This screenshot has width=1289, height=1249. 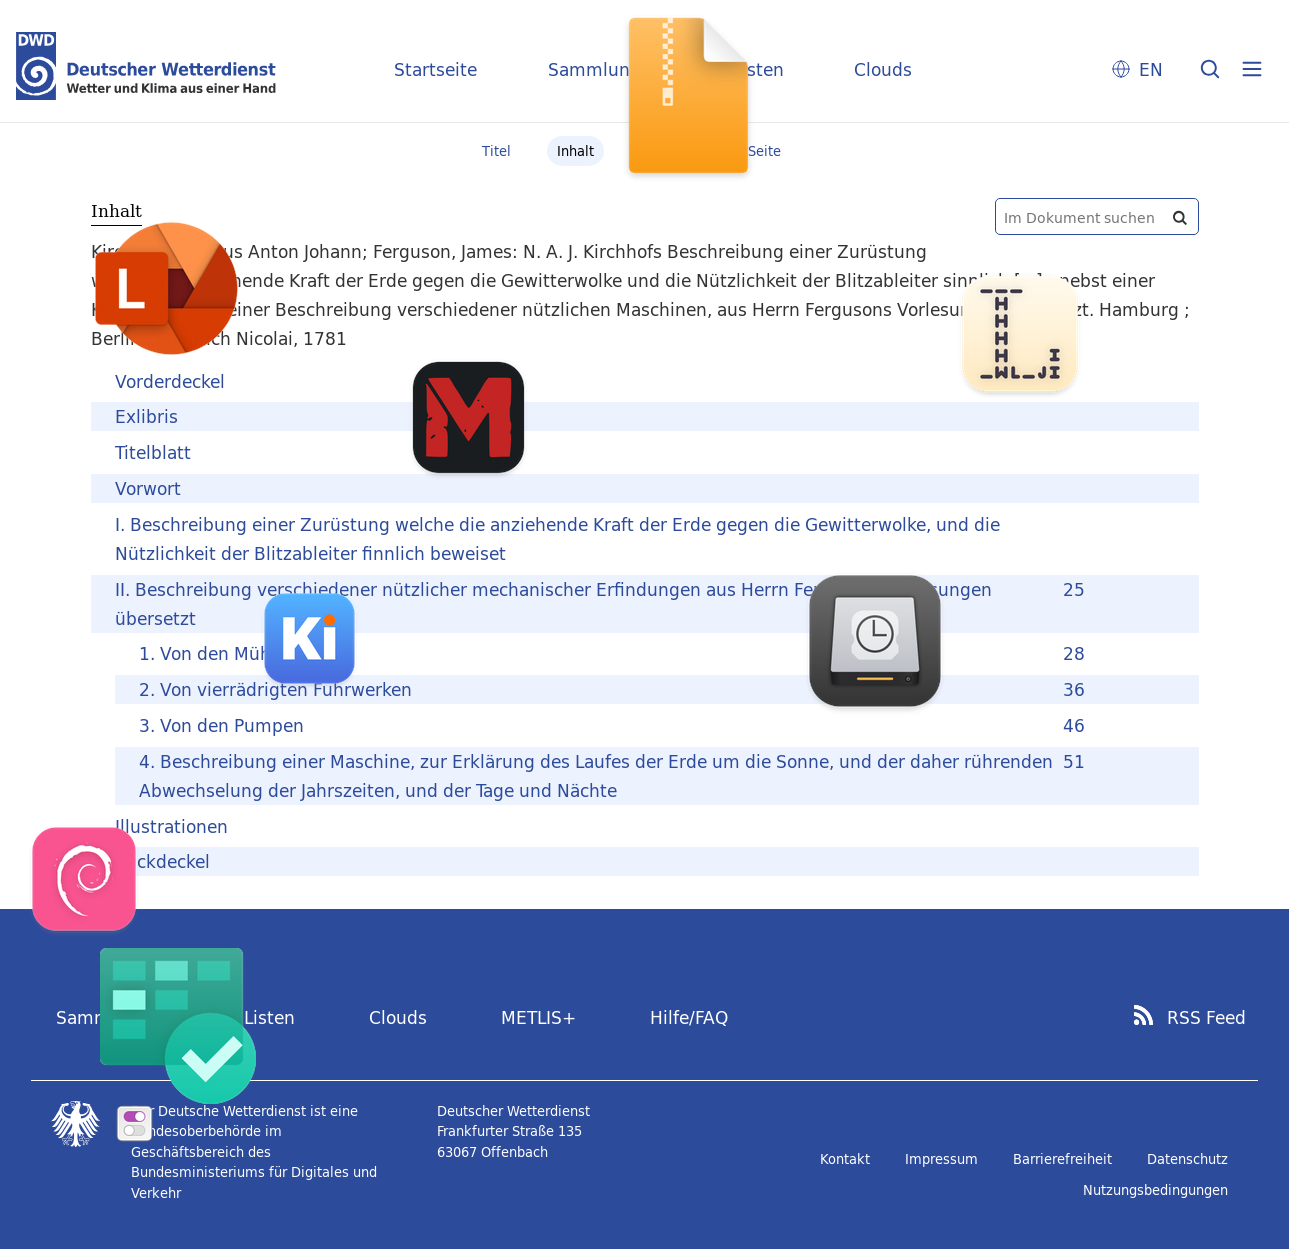 What do you see at coordinates (166, 288) in the screenshot?
I see `open microsoft lens app` at bounding box center [166, 288].